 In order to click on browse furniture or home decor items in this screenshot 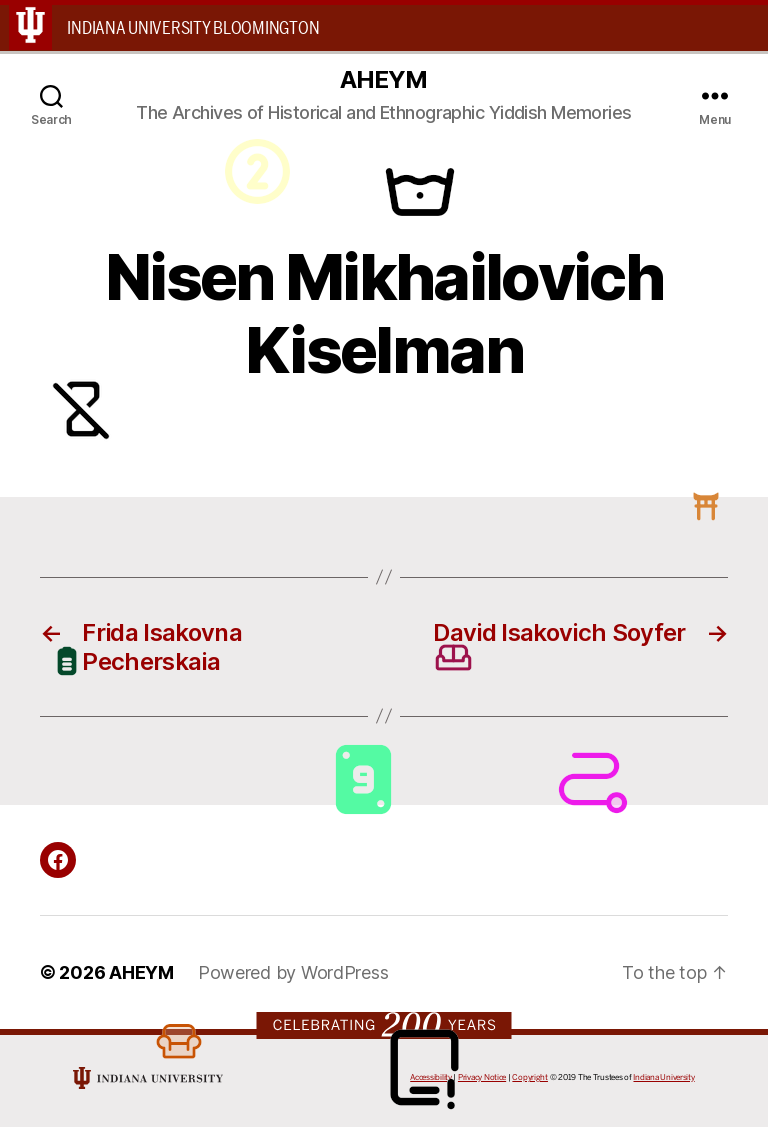, I will do `click(453, 657)`.